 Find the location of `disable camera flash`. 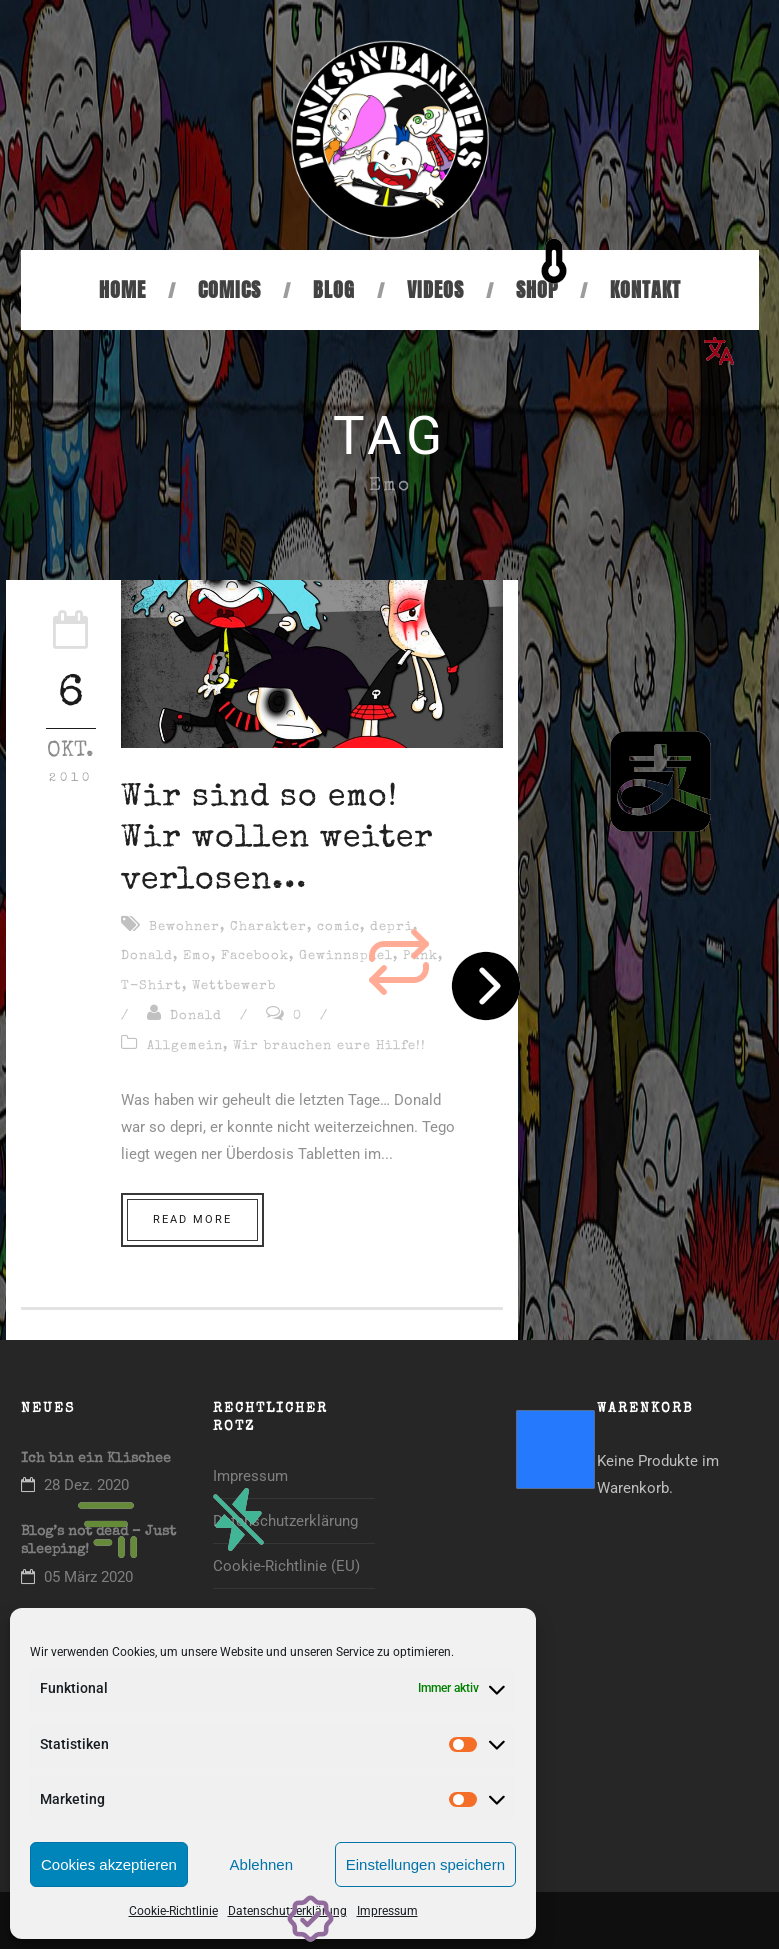

disable camera flash is located at coordinates (238, 1519).